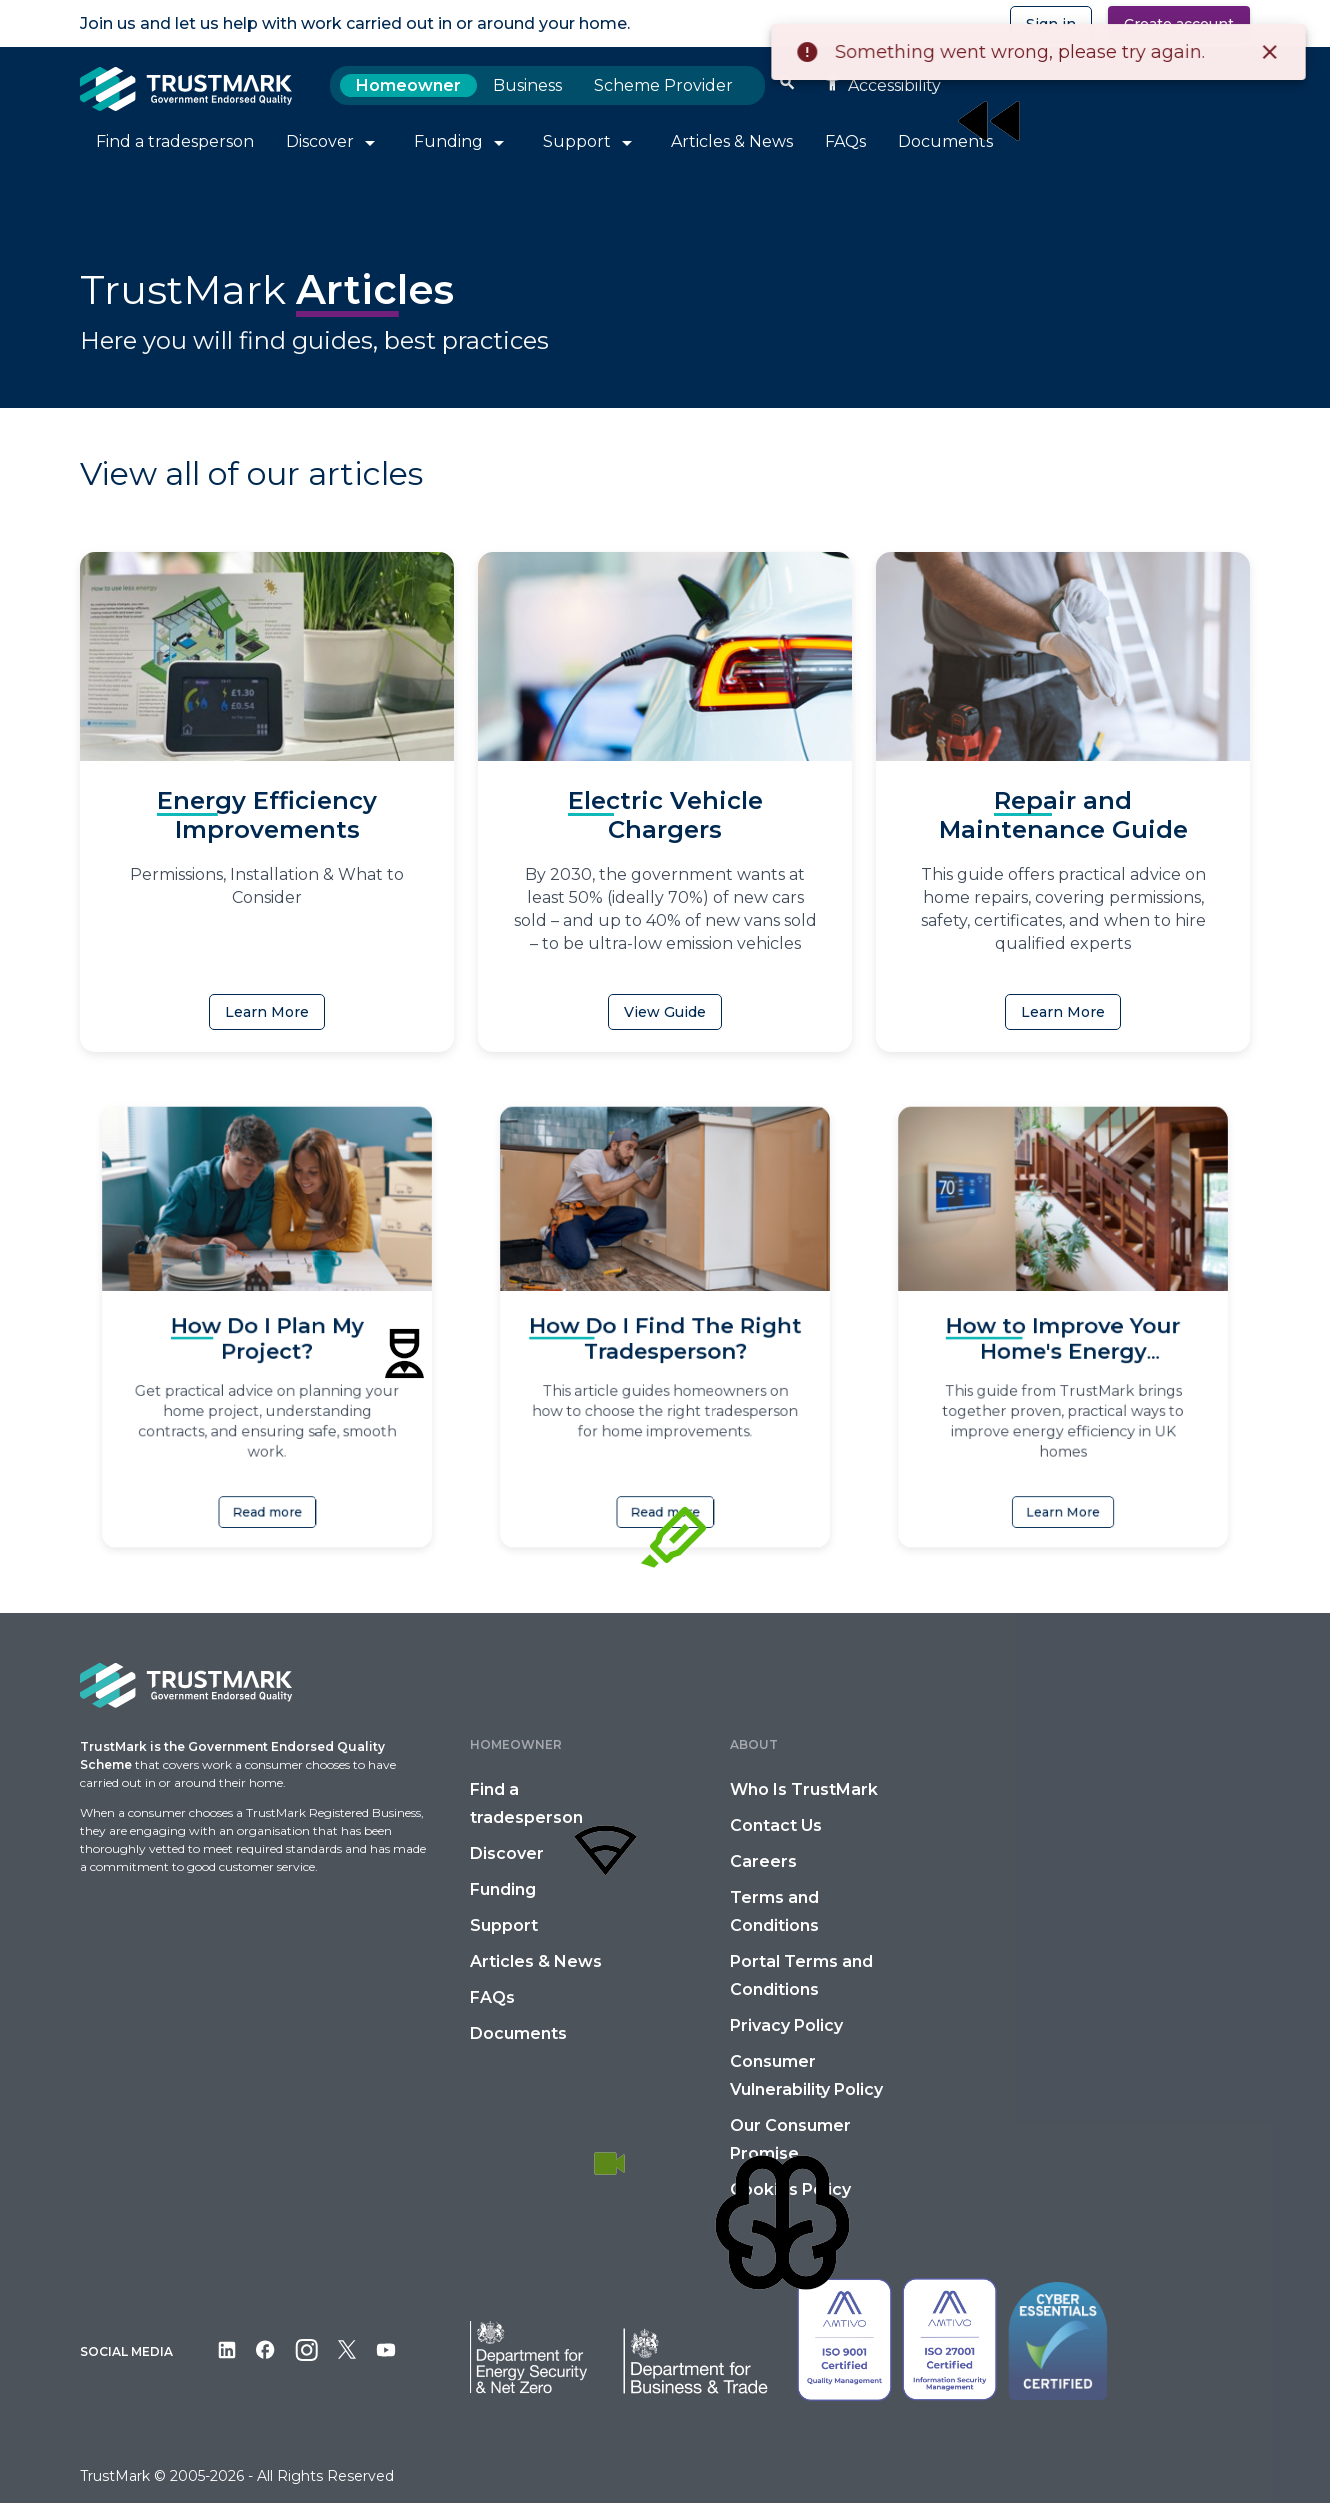 The width and height of the screenshot is (1330, 2503). What do you see at coordinates (404, 1353) in the screenshot?
I see `access nursing or medical staff information` at bounding box center [404, 1353].